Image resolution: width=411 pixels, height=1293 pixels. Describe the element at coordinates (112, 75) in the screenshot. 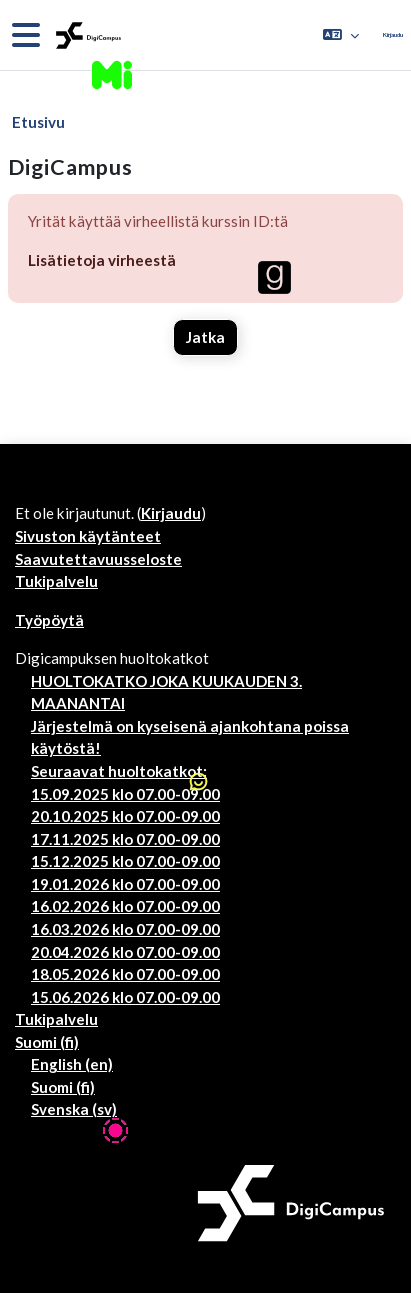

I see `open the Misskey app` at that location.